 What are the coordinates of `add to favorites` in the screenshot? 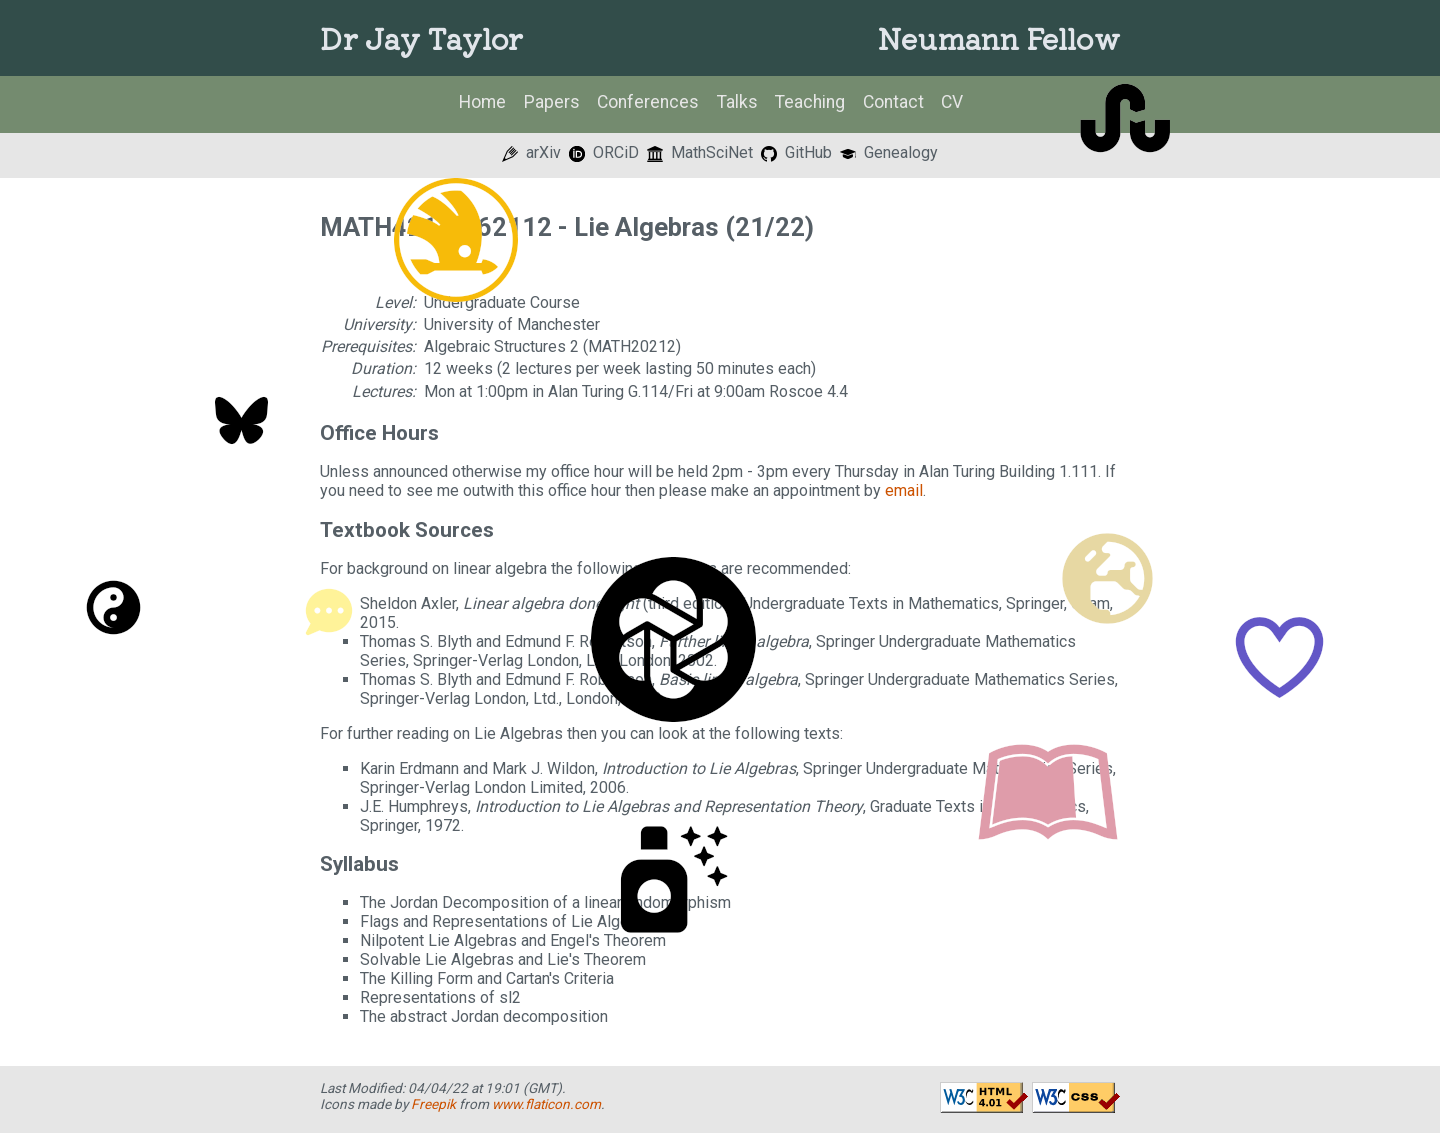 It's located at (1279, 656).